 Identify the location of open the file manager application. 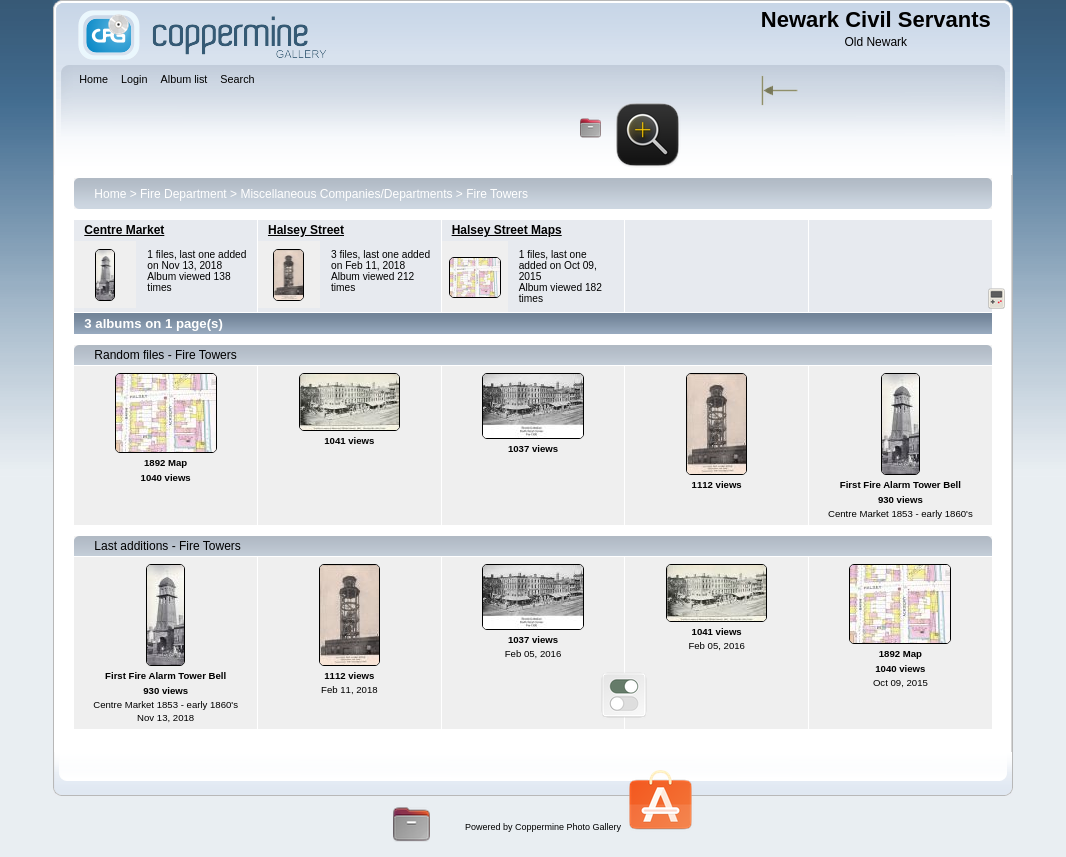
(411, 823).